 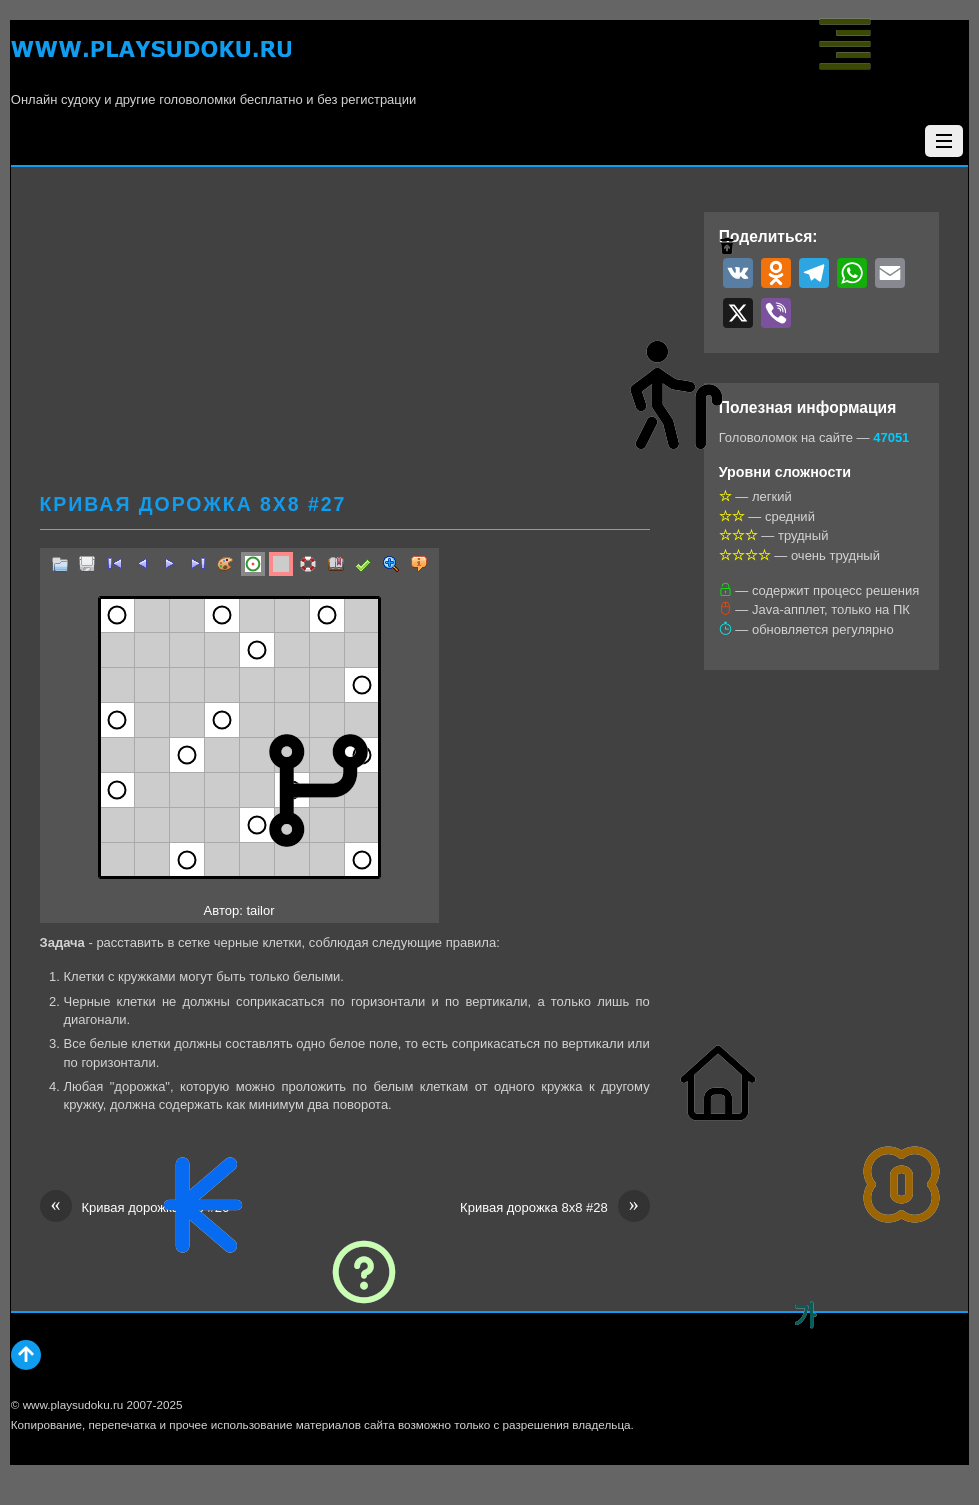 I want to click on switch to korean keyboard input, so click(x=805, y=1315).